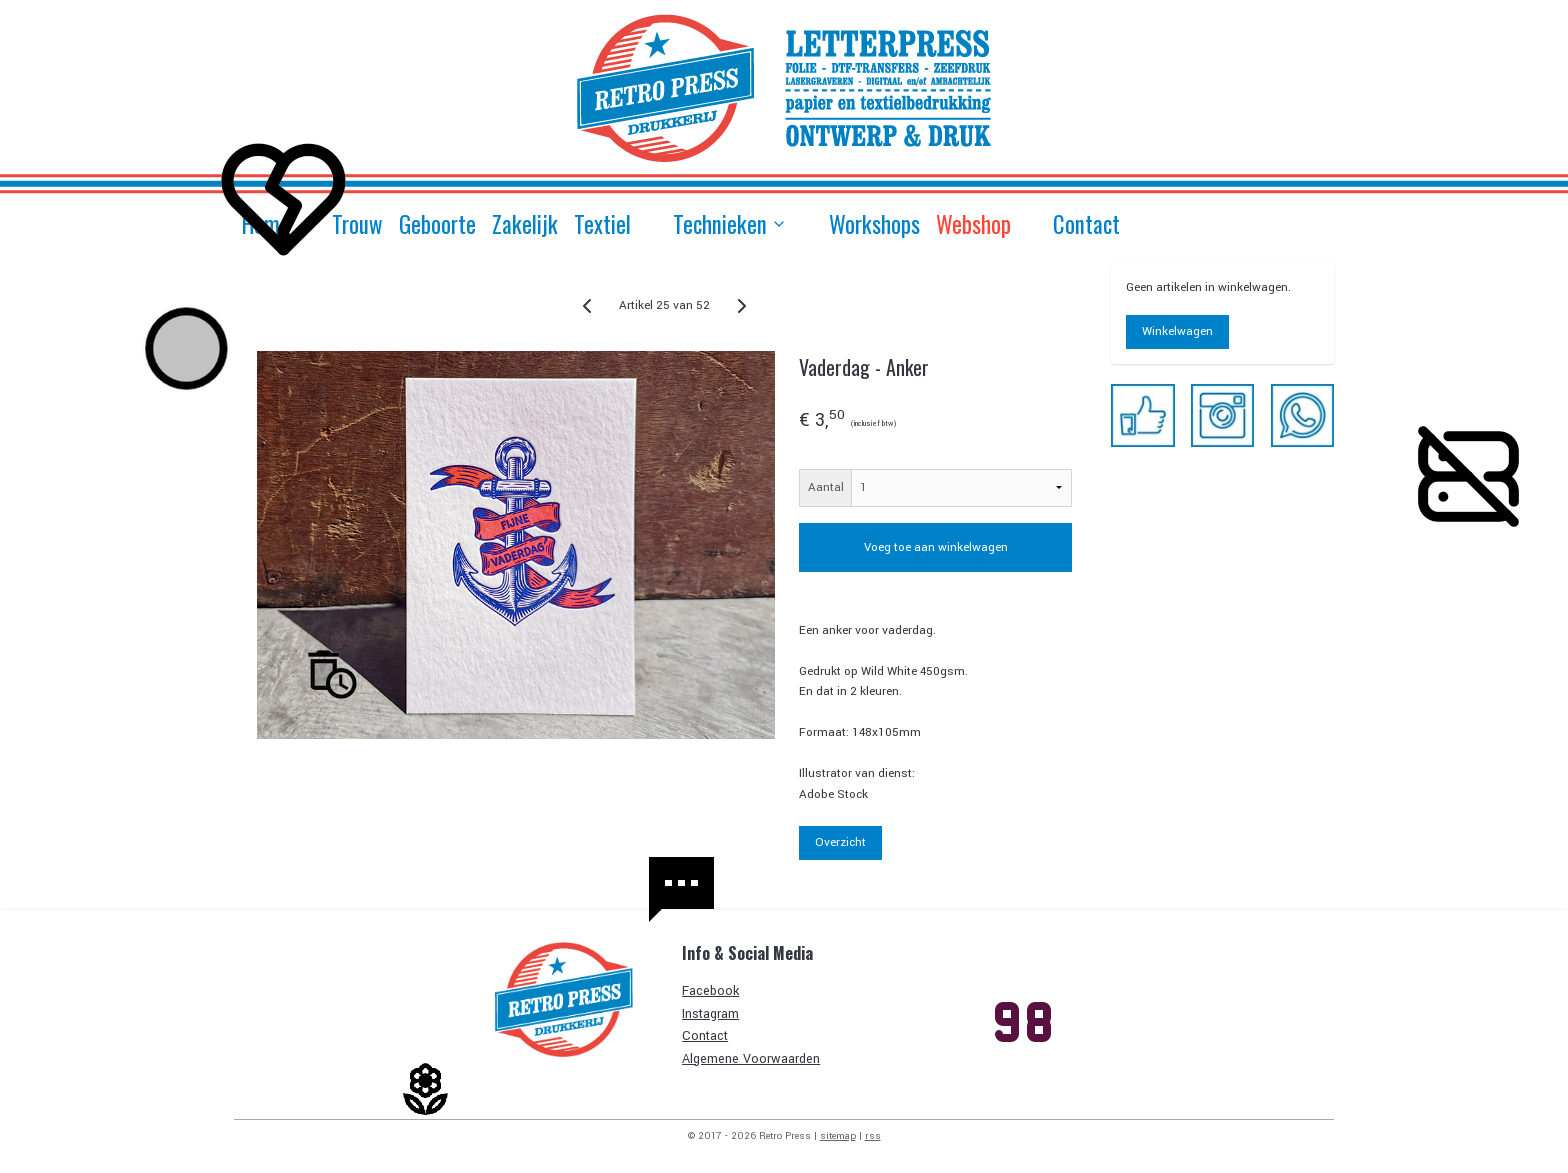 This screenshot has height=1173, width=1568. What do you see at coordinates (186, 348) in the screenshot?
I see `unselected radio button option` at bounding box center [186, 348].